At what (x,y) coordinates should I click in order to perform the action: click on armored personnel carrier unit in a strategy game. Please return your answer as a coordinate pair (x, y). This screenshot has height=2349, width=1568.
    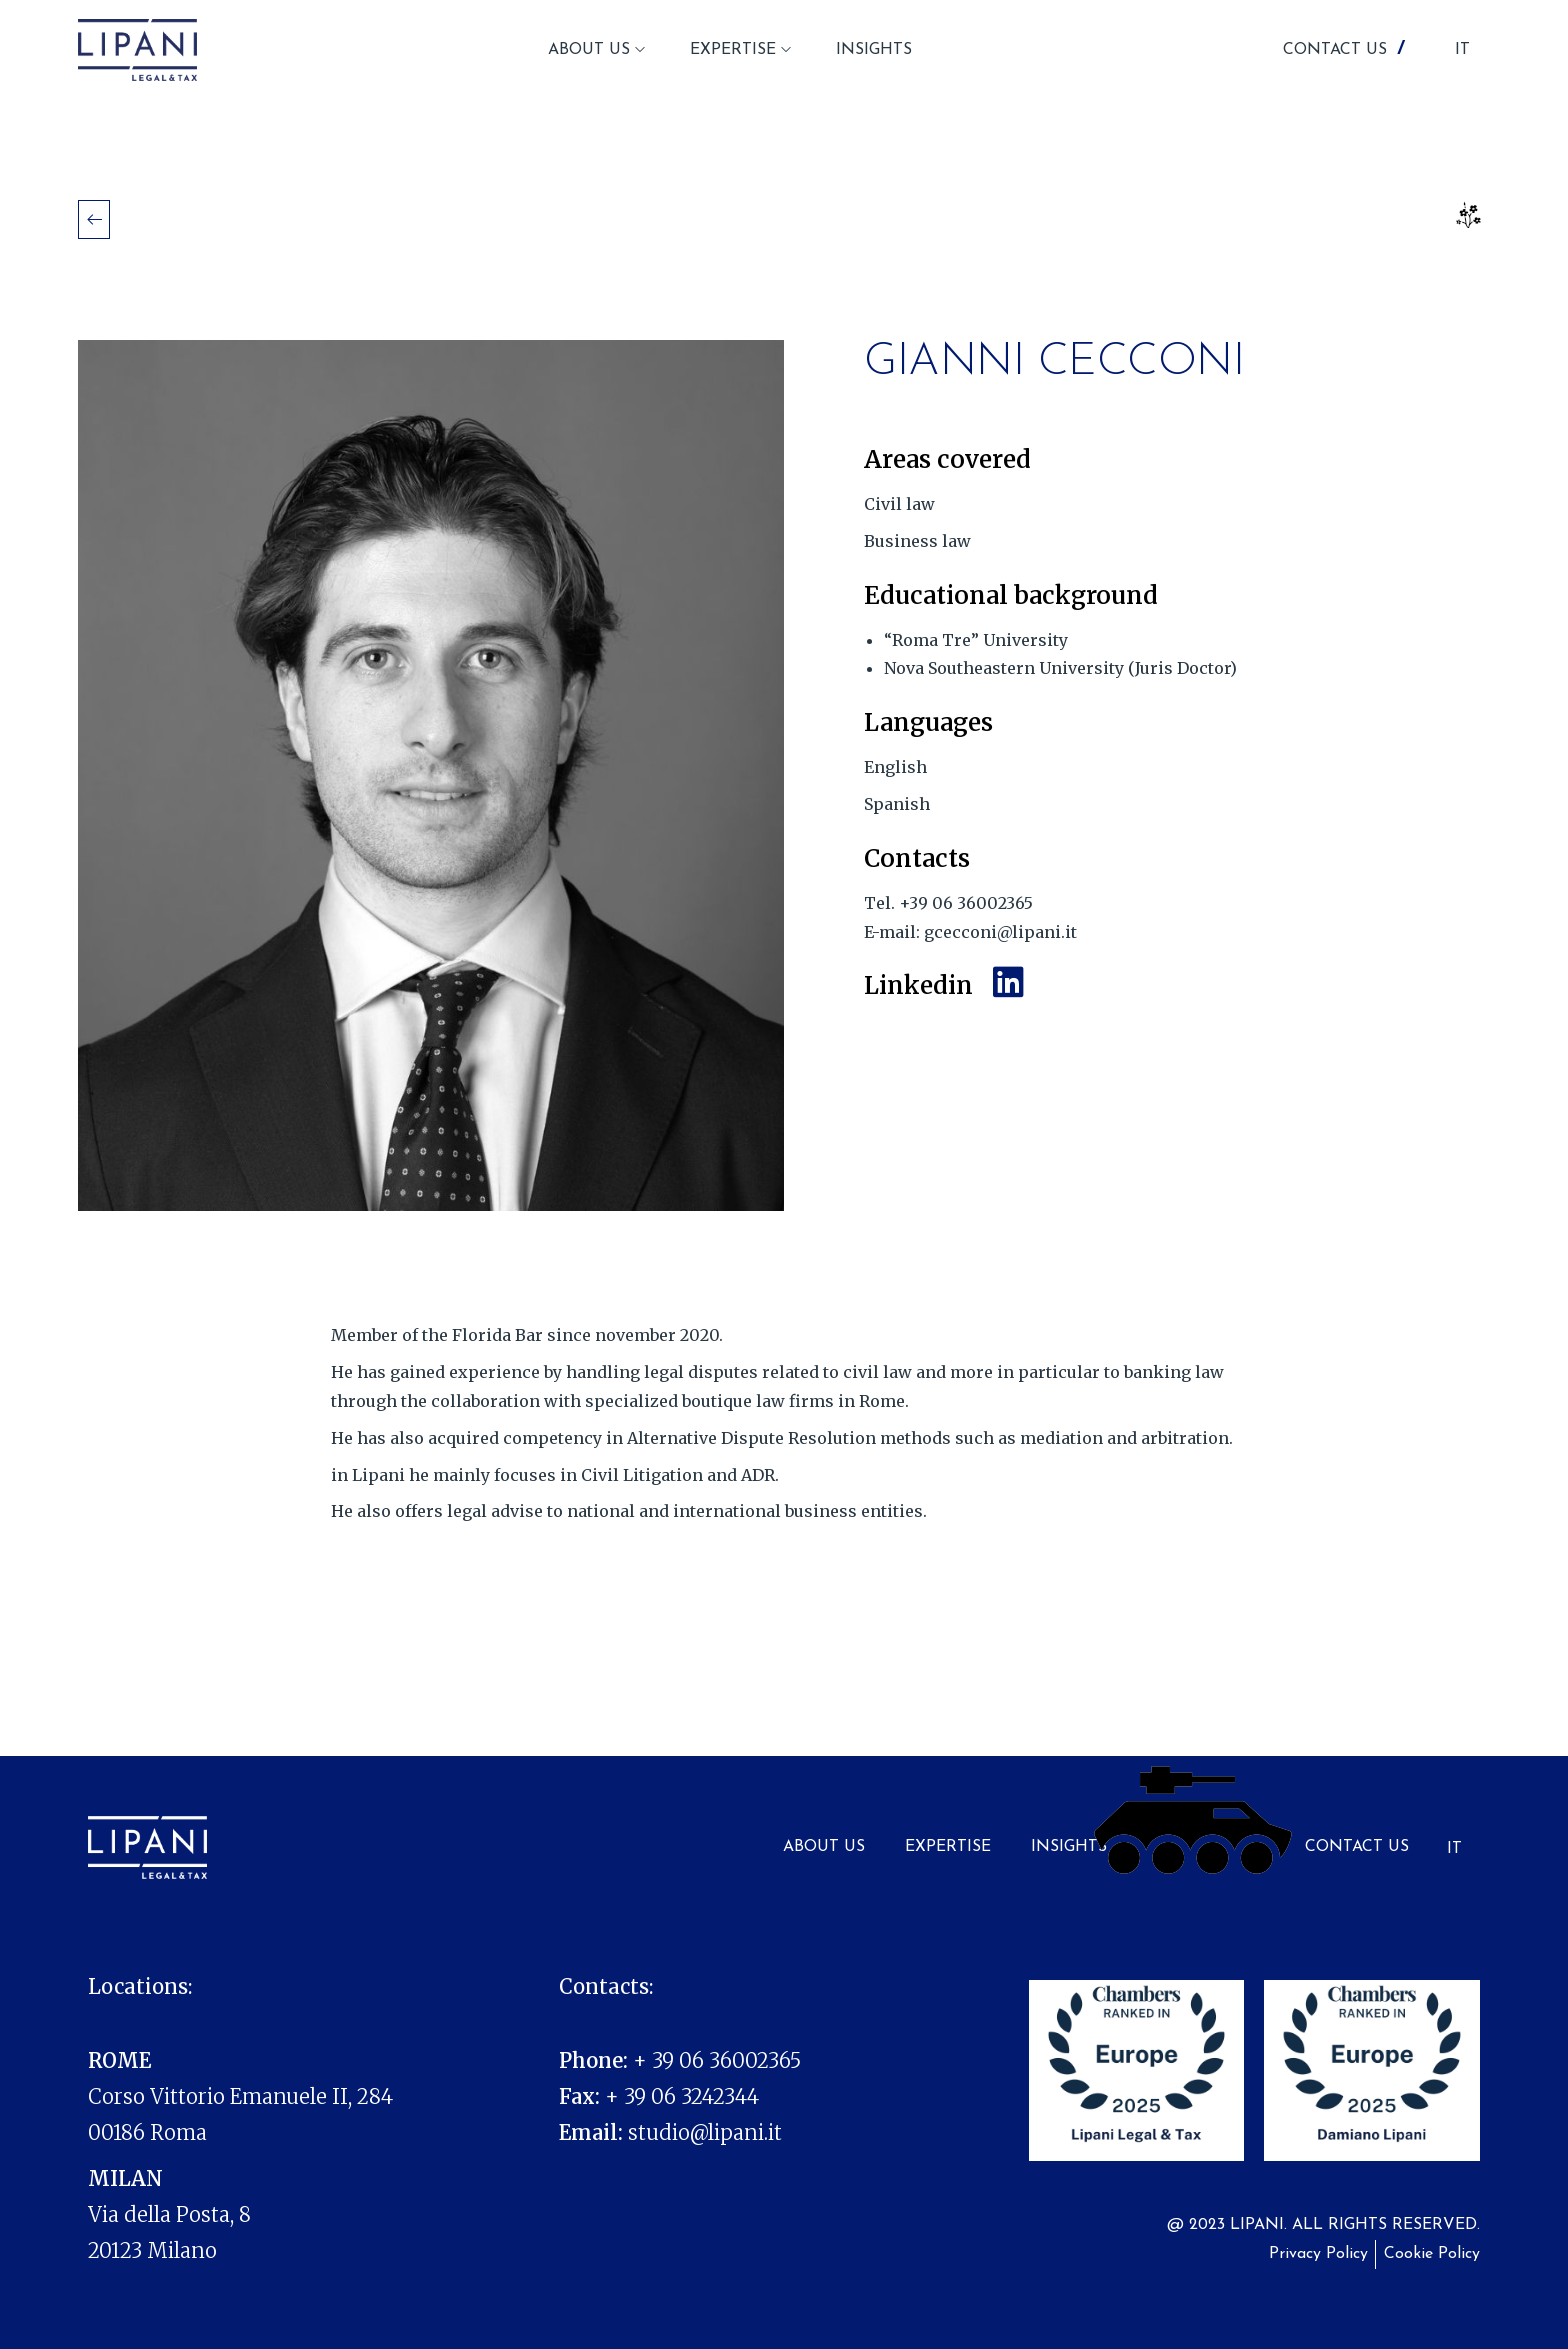
    Looking at the image, I should click on (1193, 1820).